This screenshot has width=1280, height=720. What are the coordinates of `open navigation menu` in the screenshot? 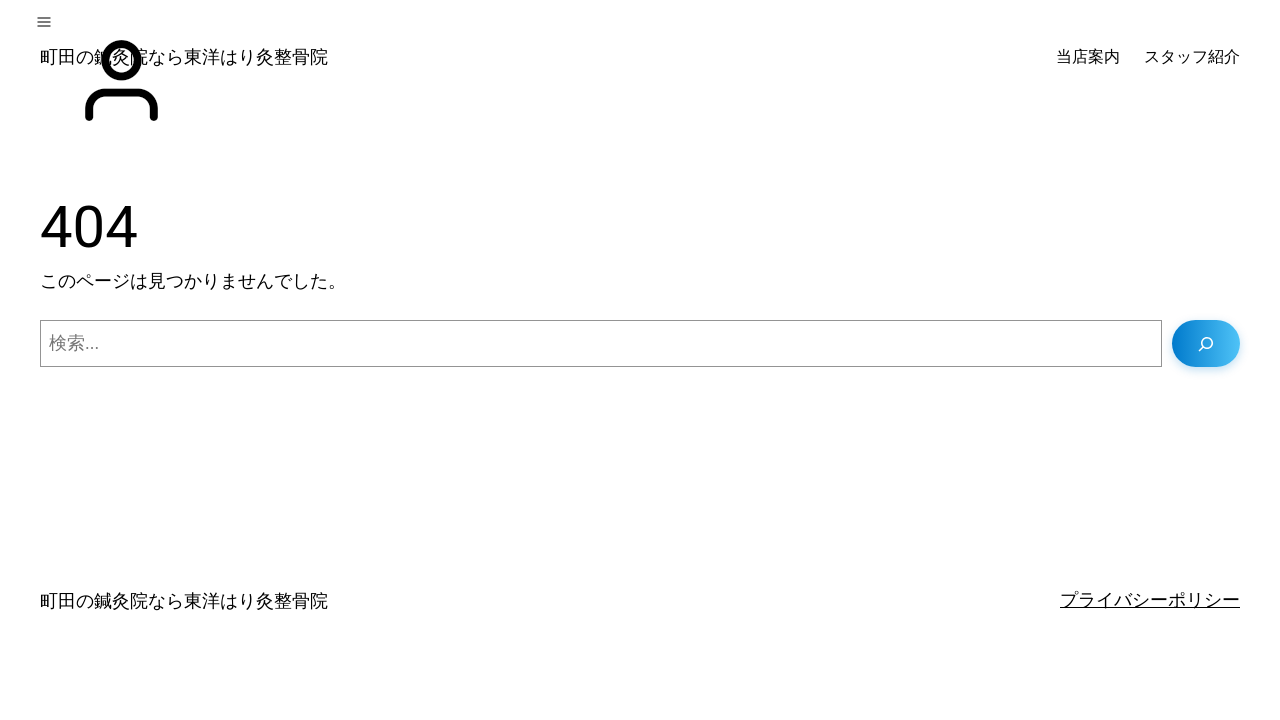 It's located at (44, 22).